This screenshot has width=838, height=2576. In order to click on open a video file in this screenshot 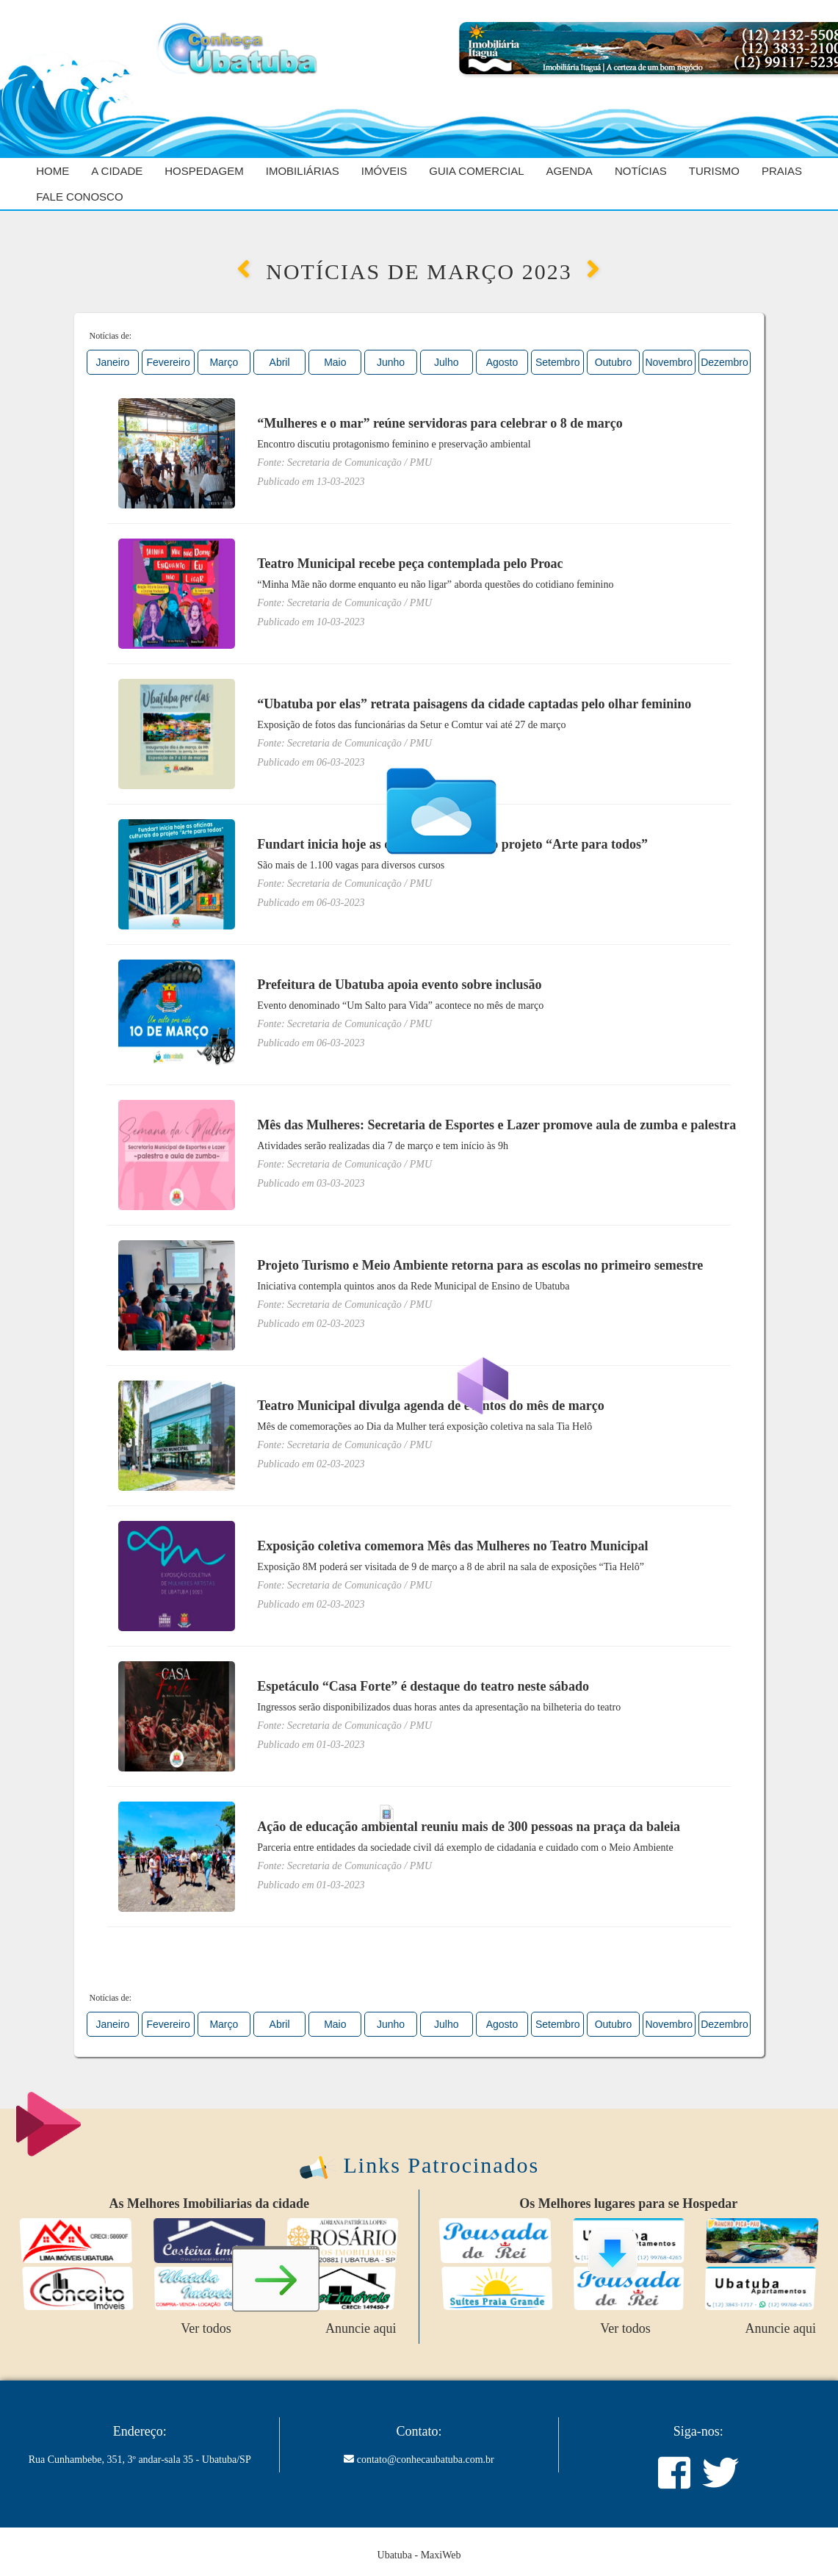, I will do `click(386, 1813)`.